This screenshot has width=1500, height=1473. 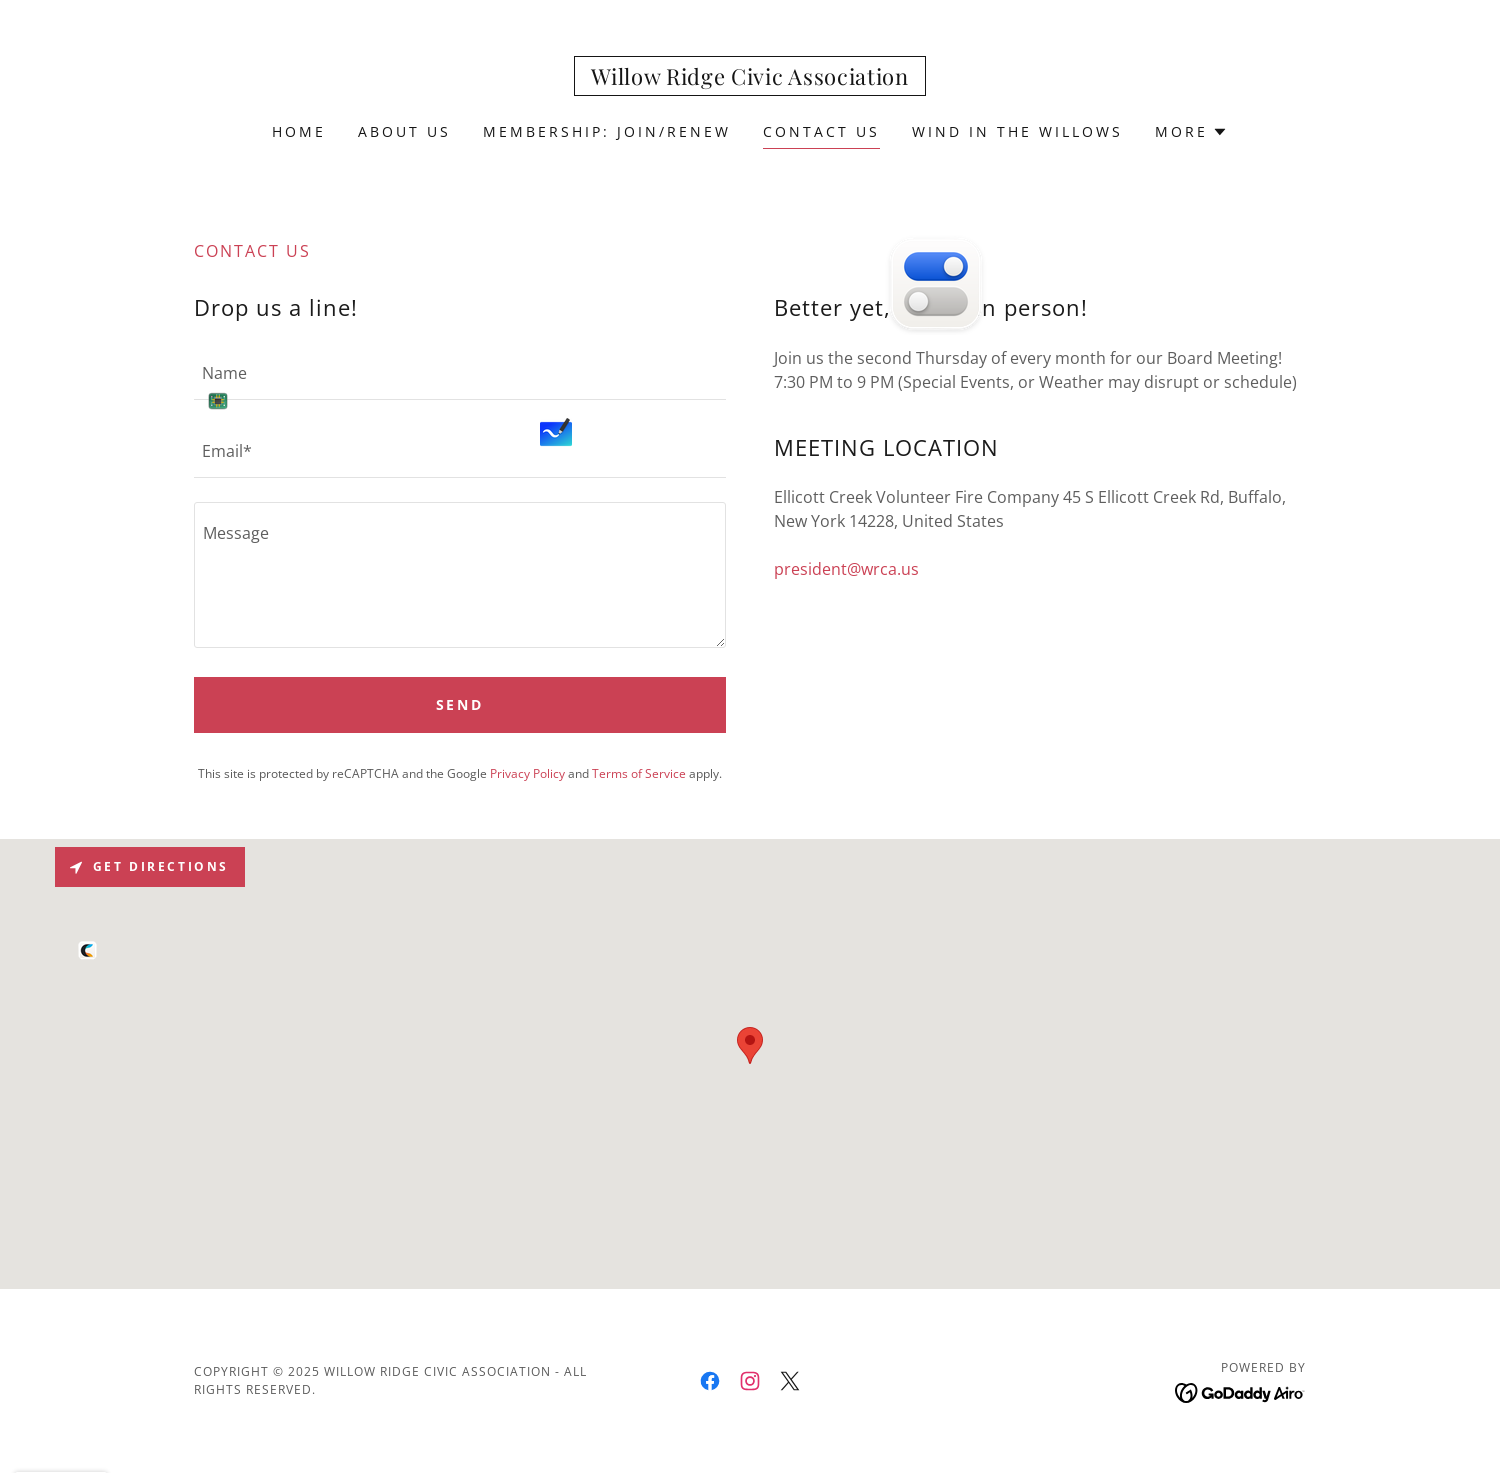 What do you see at coordinates (936, 284) in the screenshot?
I see `open gnome tweaks to customize system settings` at bounding box center [936, 284].